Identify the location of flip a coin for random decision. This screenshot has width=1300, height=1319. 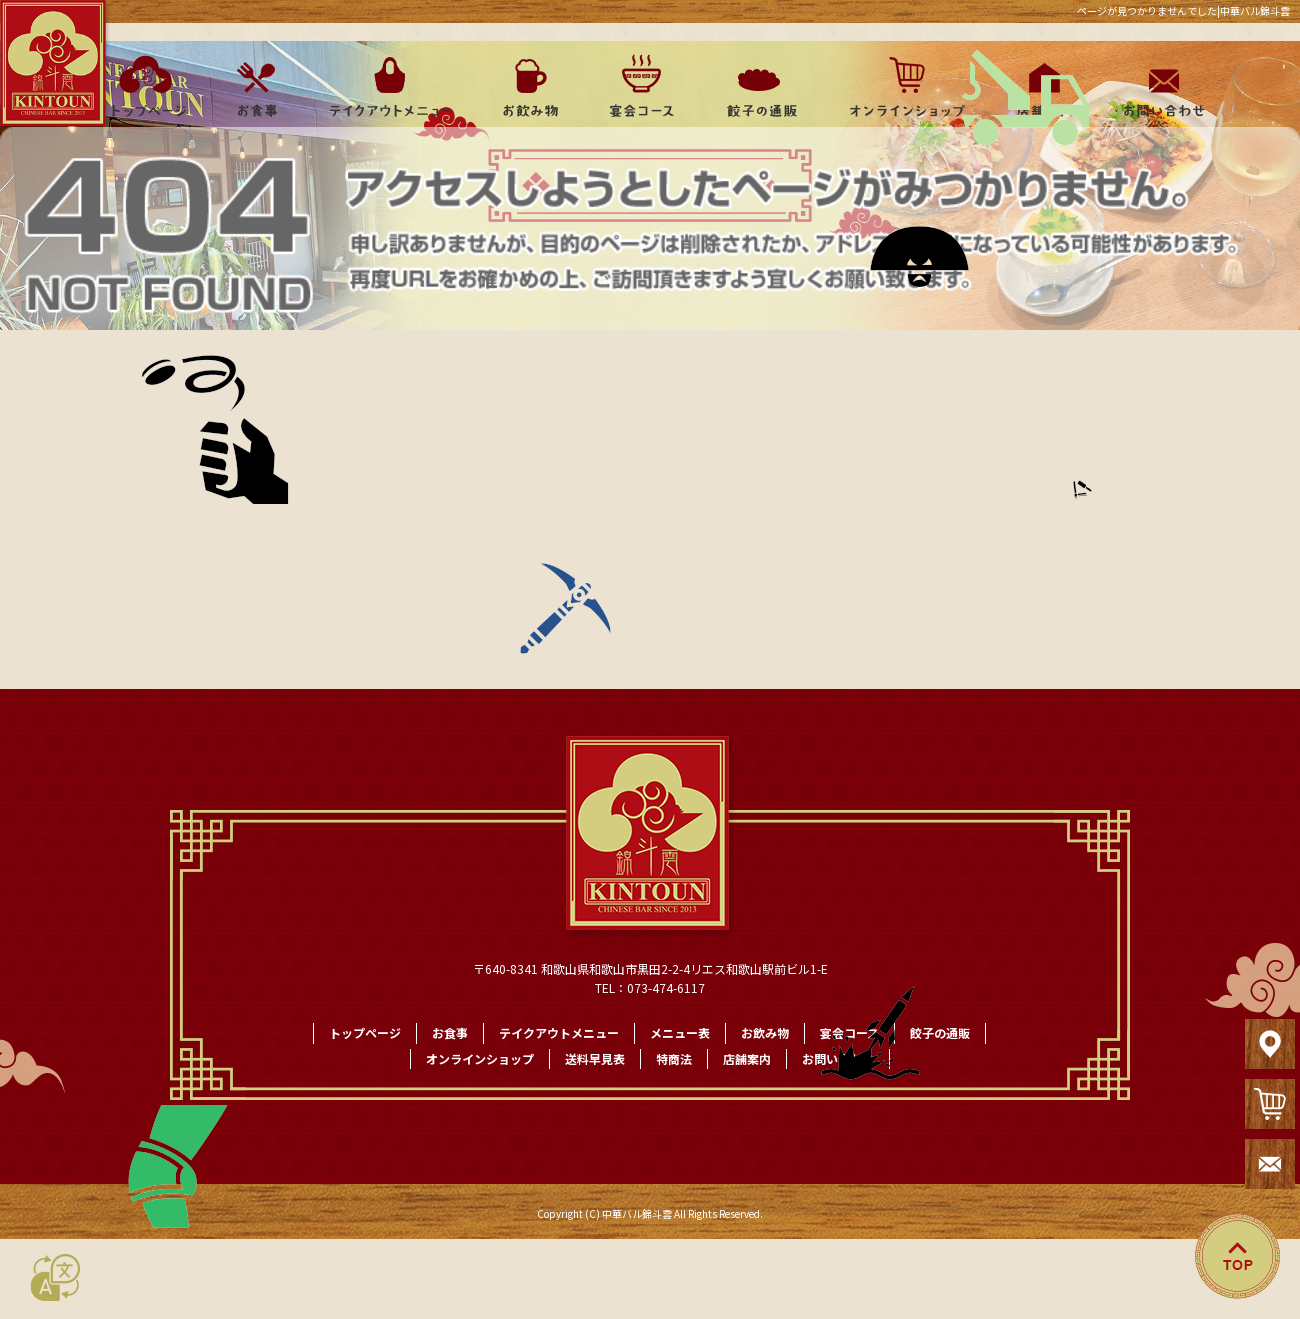
(210, 426).